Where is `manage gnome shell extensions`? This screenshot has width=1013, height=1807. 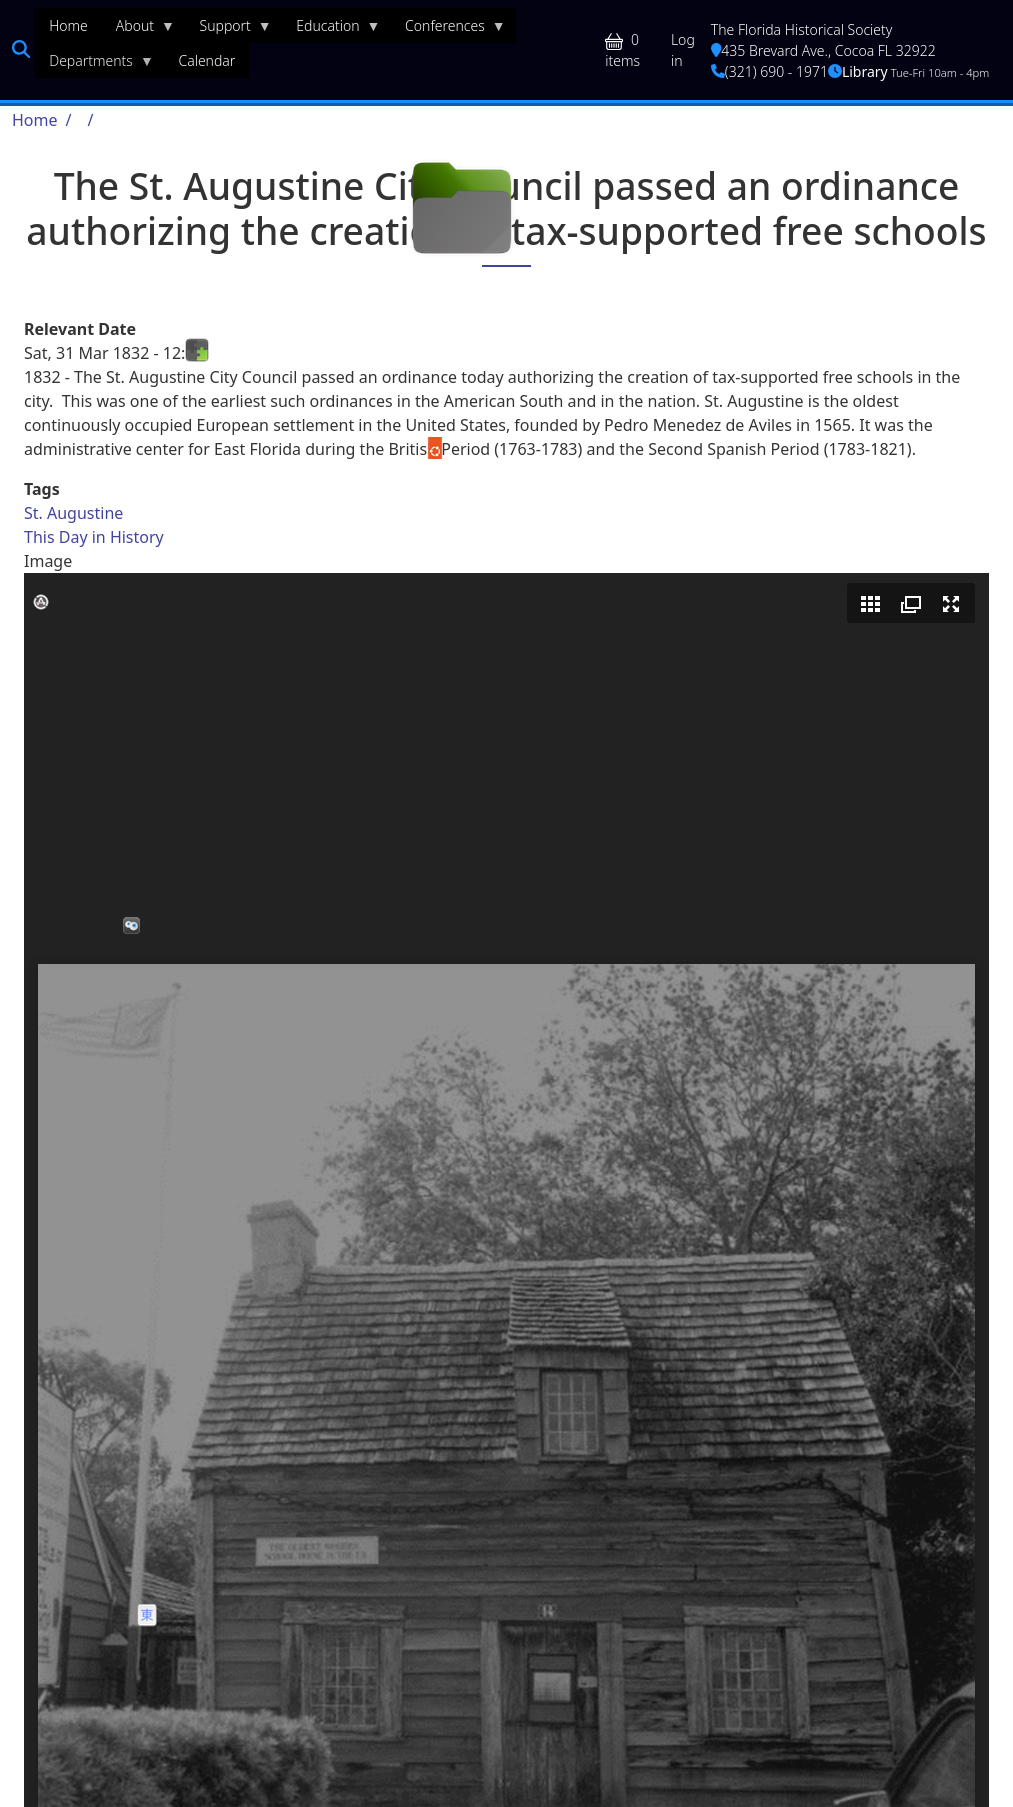 manage gnome shell extensions is located at coordinates (197, 350).